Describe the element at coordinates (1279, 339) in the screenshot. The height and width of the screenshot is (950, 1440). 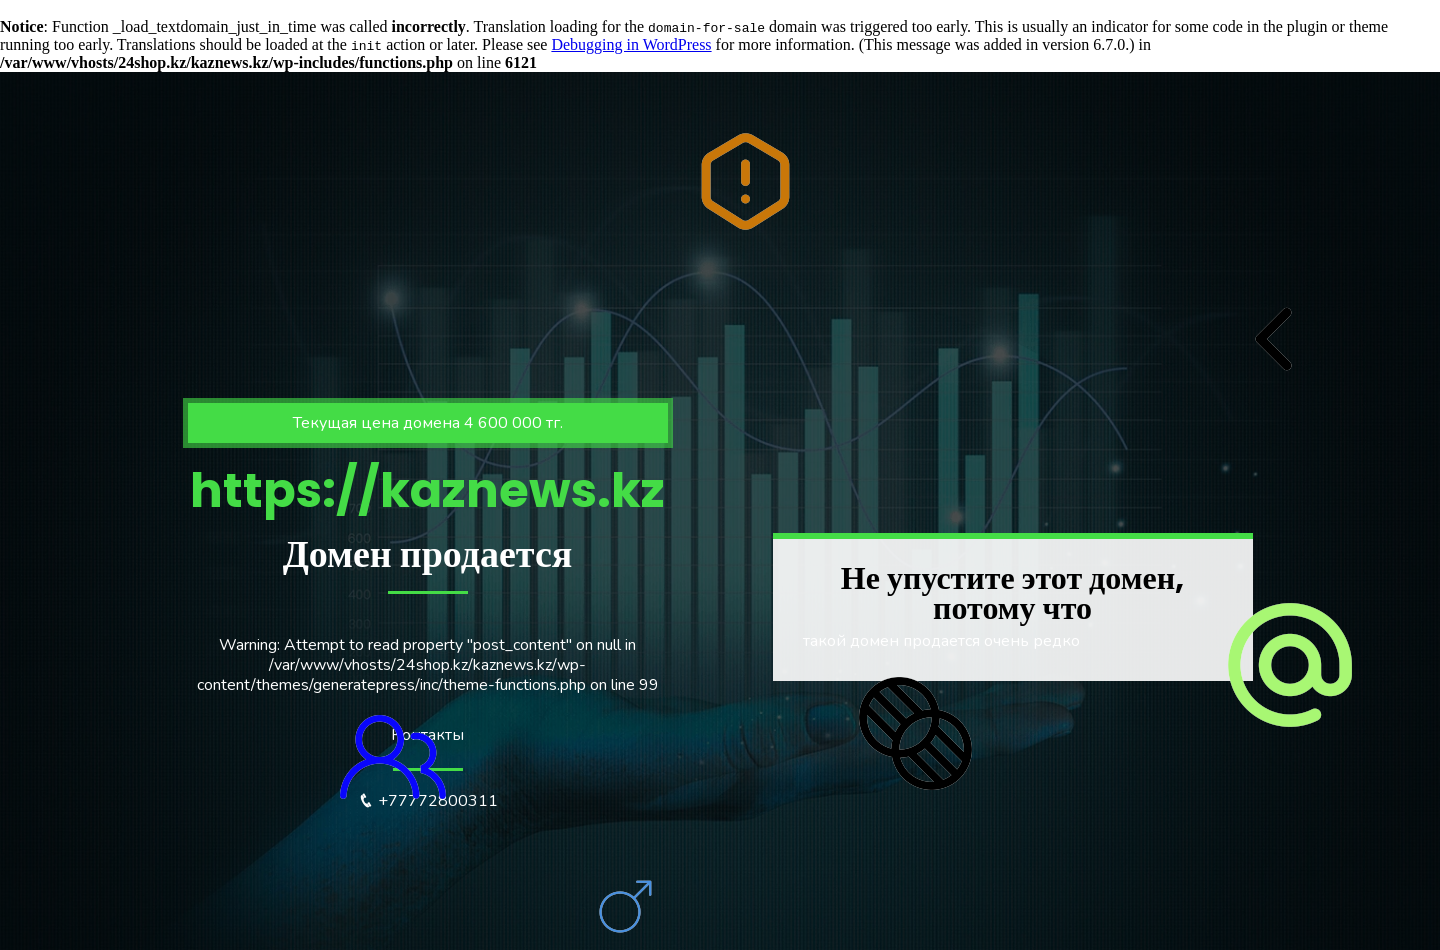
I see `go back to the previous page` at that location.